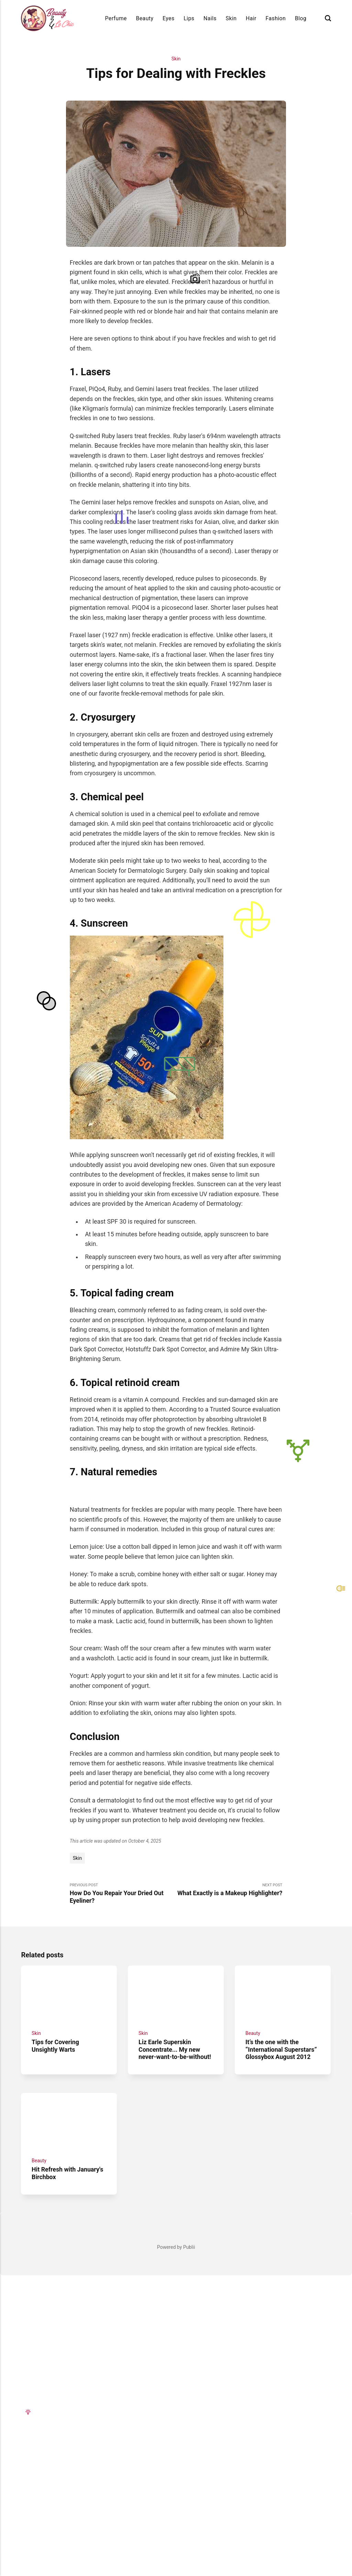 The height and width of the screenshot is (2576, 352). What do you see at coordinates (195, 278) in the screenshot?
I see `connect to a wireless or linked camera device` at bounding box center [195, 278].